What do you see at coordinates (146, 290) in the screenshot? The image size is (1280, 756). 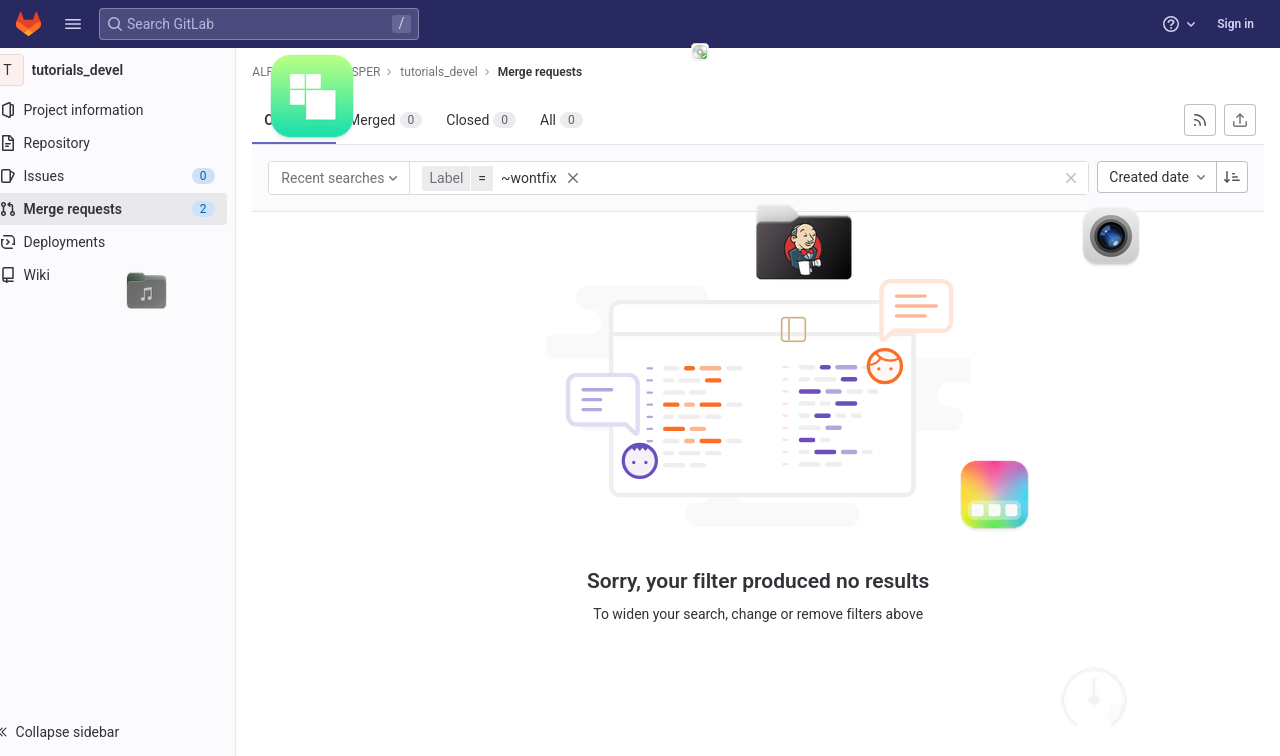 I see `open your music folder` at bounding box center [146, 290].